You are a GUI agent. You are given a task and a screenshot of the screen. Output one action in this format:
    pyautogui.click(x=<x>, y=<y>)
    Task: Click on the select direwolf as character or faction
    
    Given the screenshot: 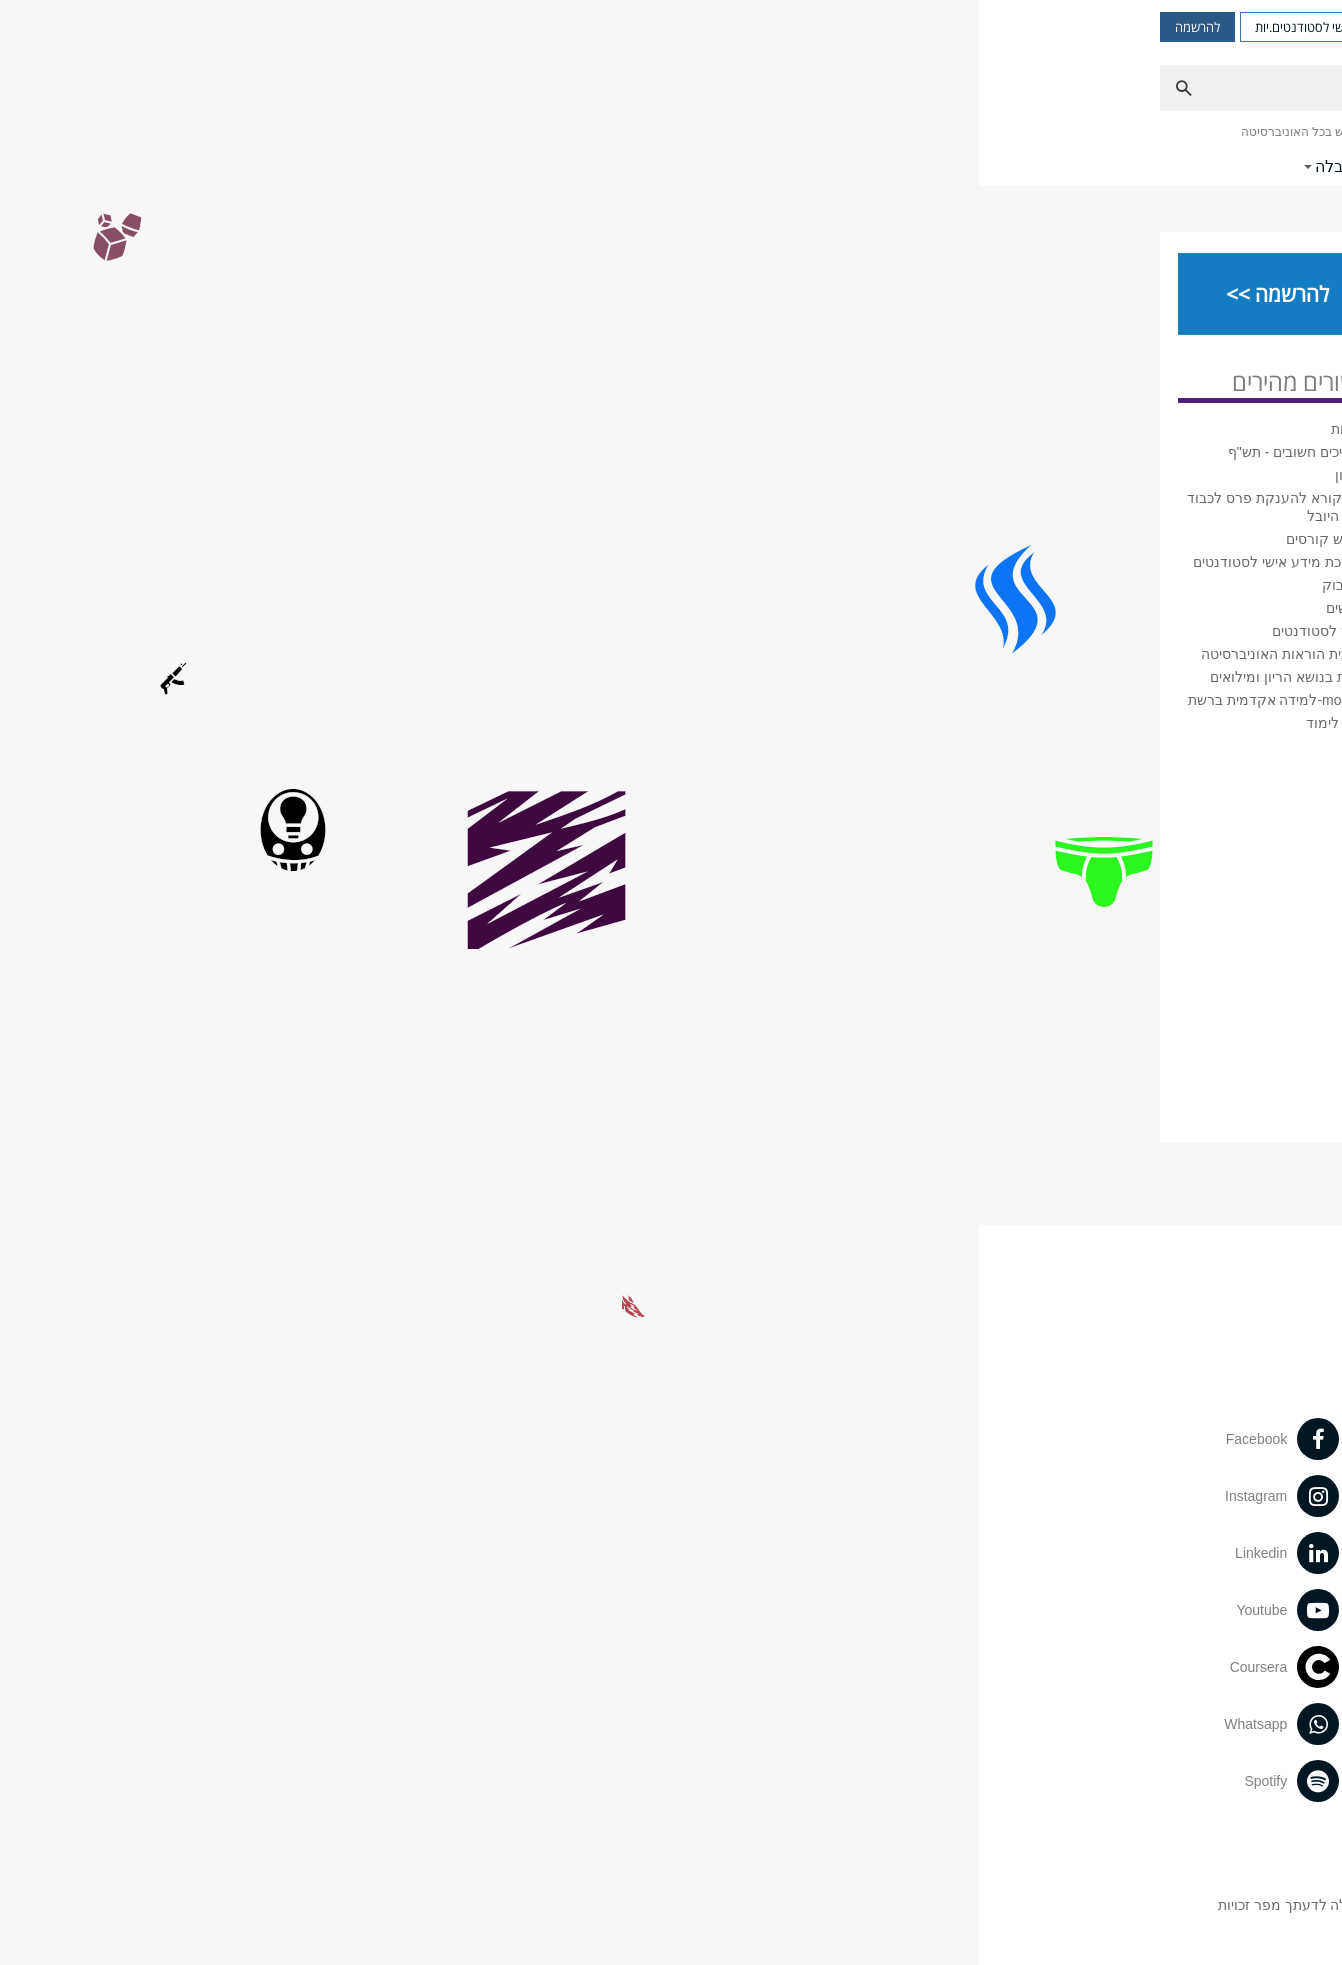 What is the action you would take?
    pyautogui.click(x=633, y=1306)
    